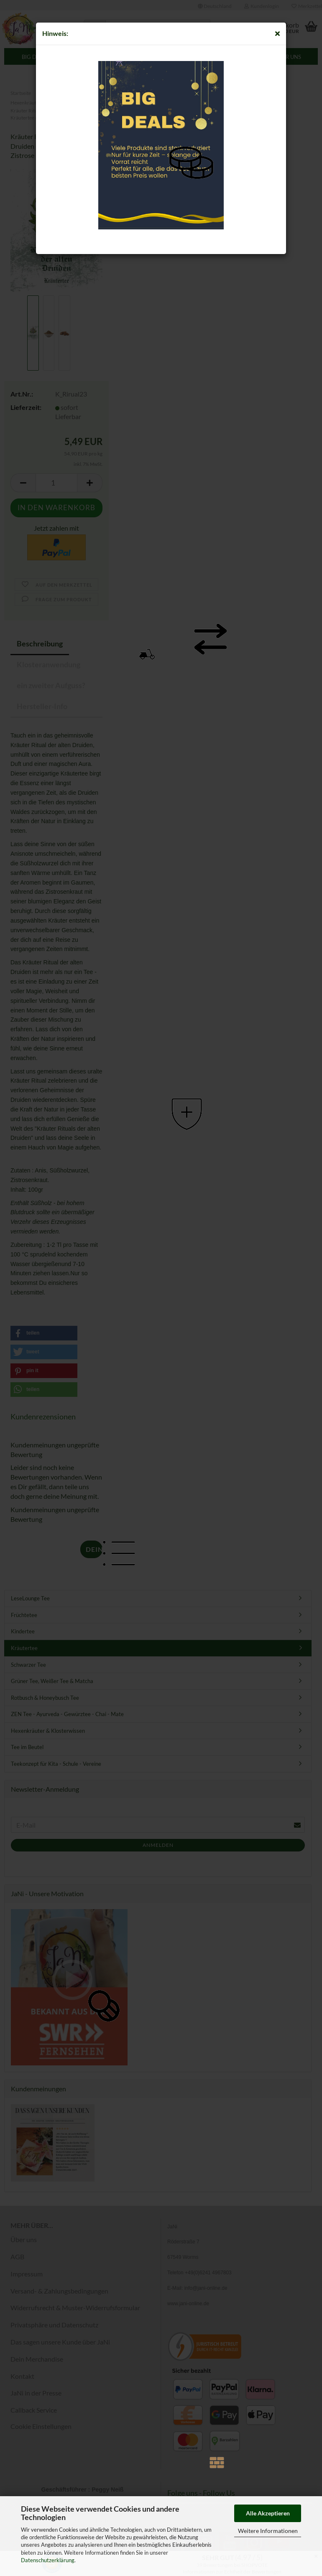 This screenshot has width=322, height=2576. Describe the element at coordinates (191, 163) in the screenshot. I see `view your coin balance or currency` at that location.